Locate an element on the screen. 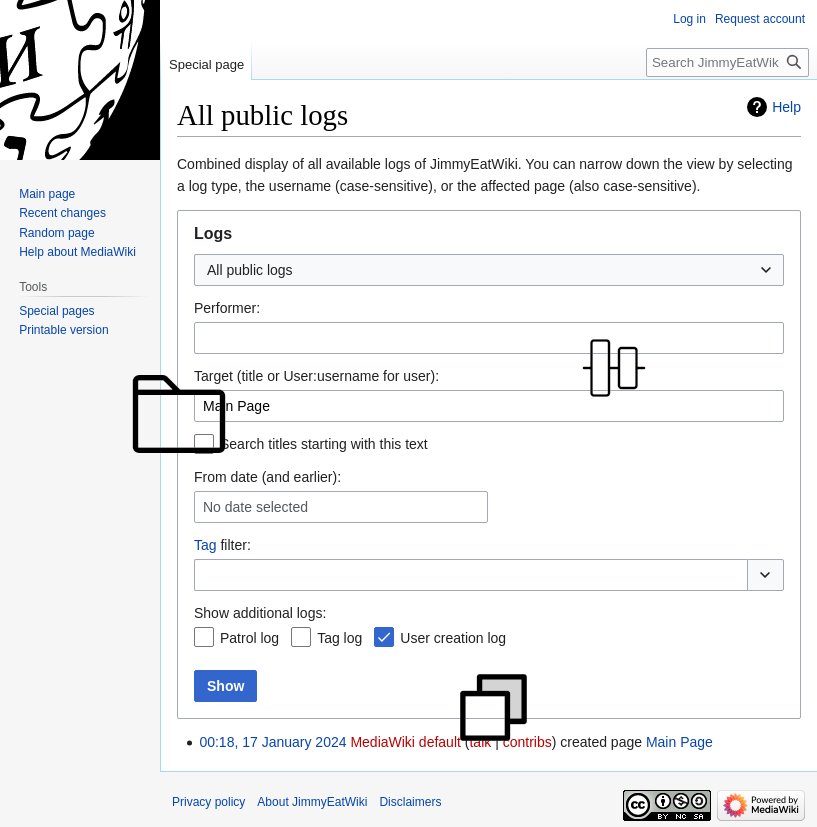  open folder to view files is located at coordinates (179, 414).